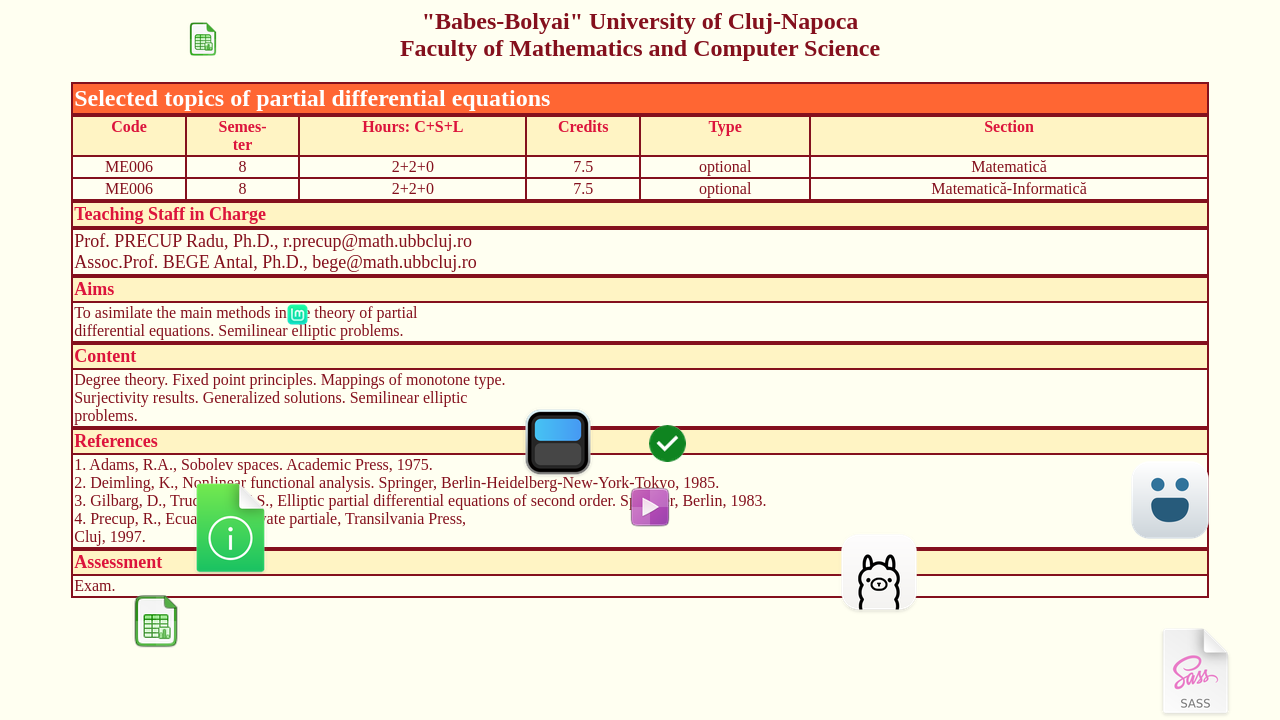  I want to click on open the ollama app, so click(879, 572).